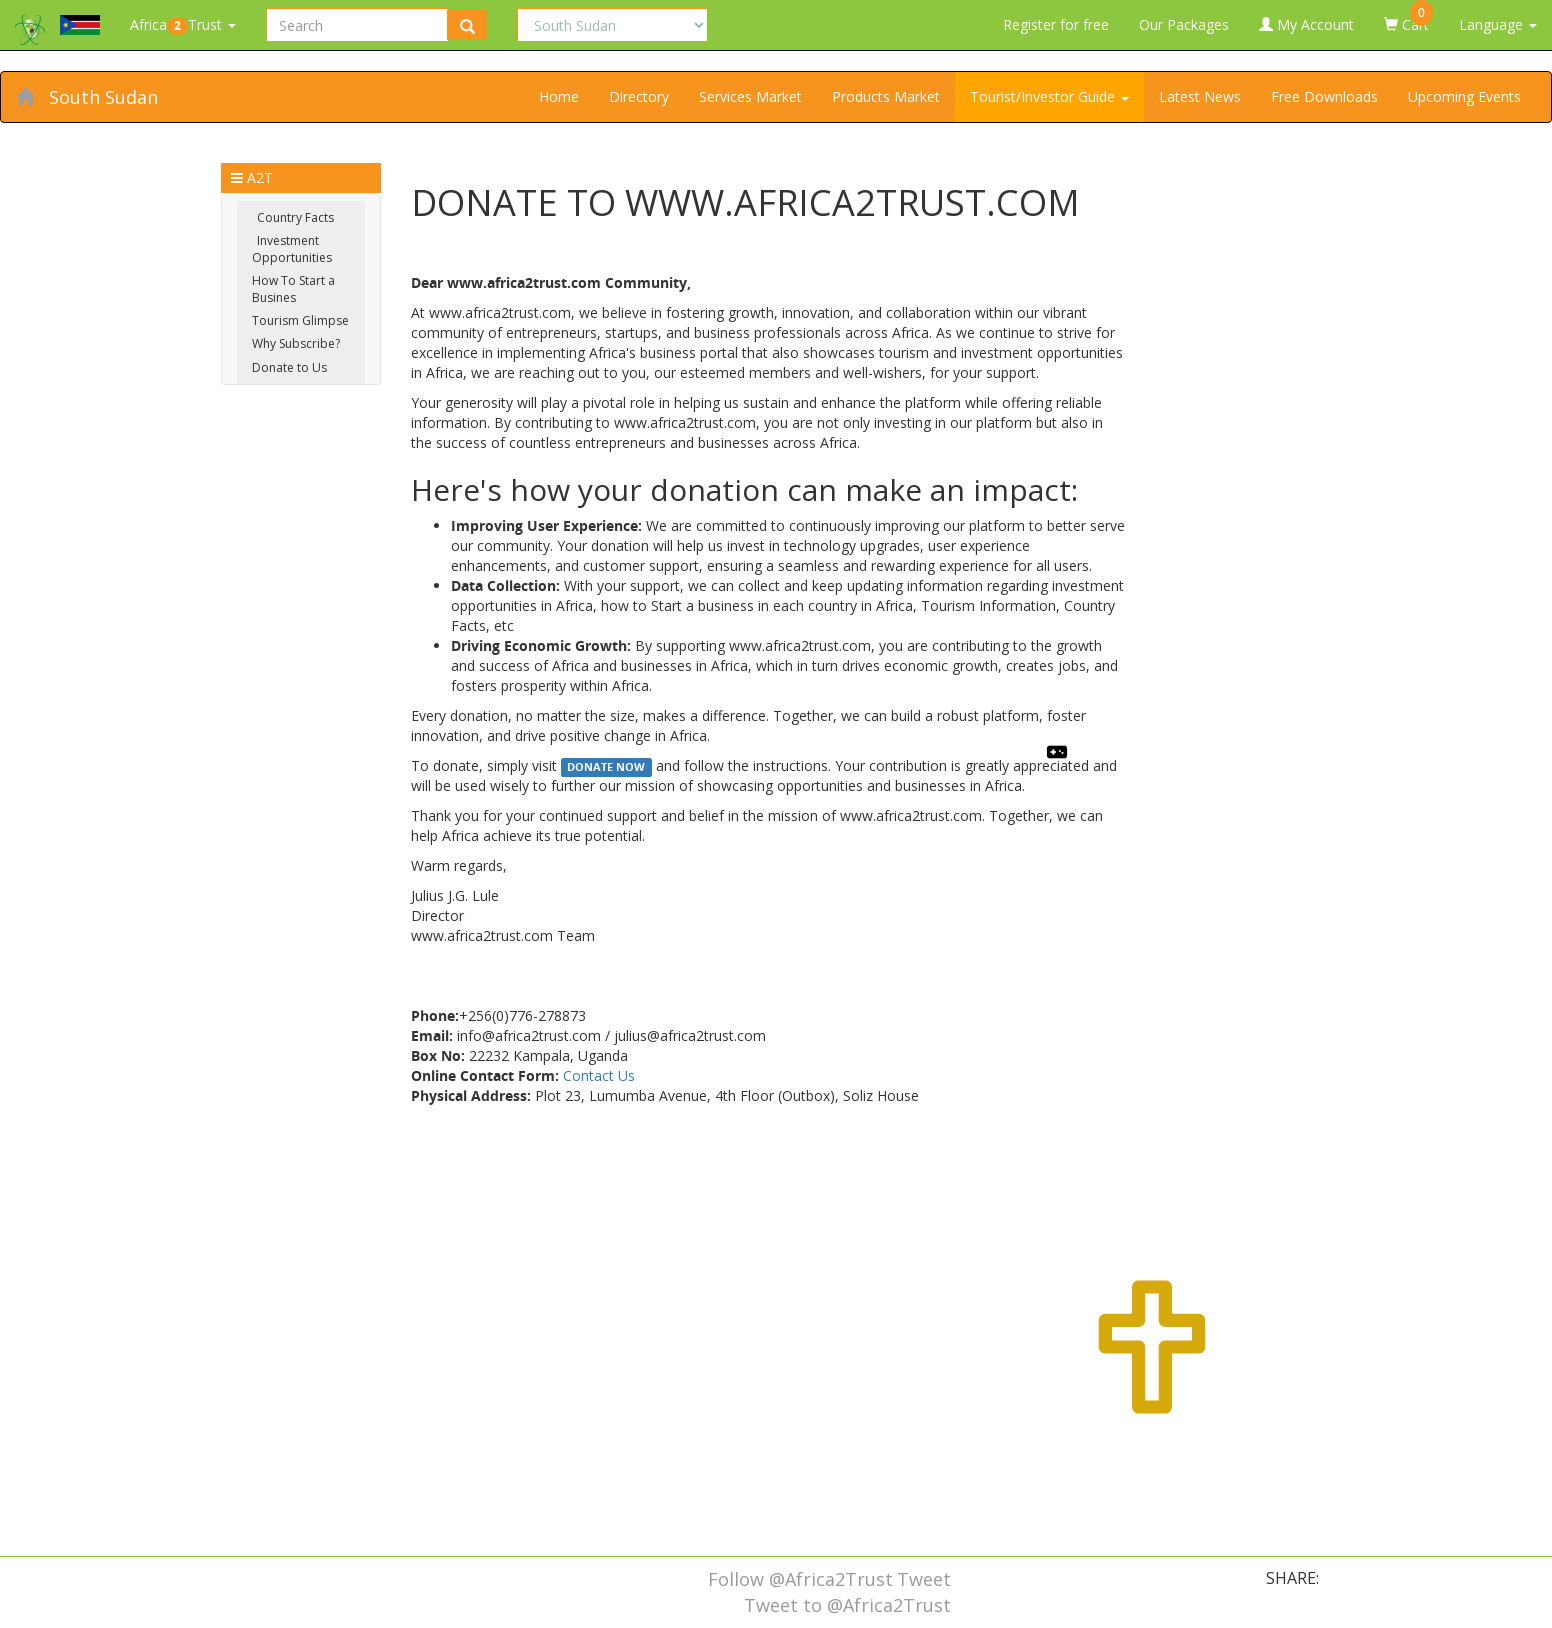  What do you see at coordinates (1057, 752) in the screenshot?
I see `access gaming features or settings` at bounding box center [1057, 752].